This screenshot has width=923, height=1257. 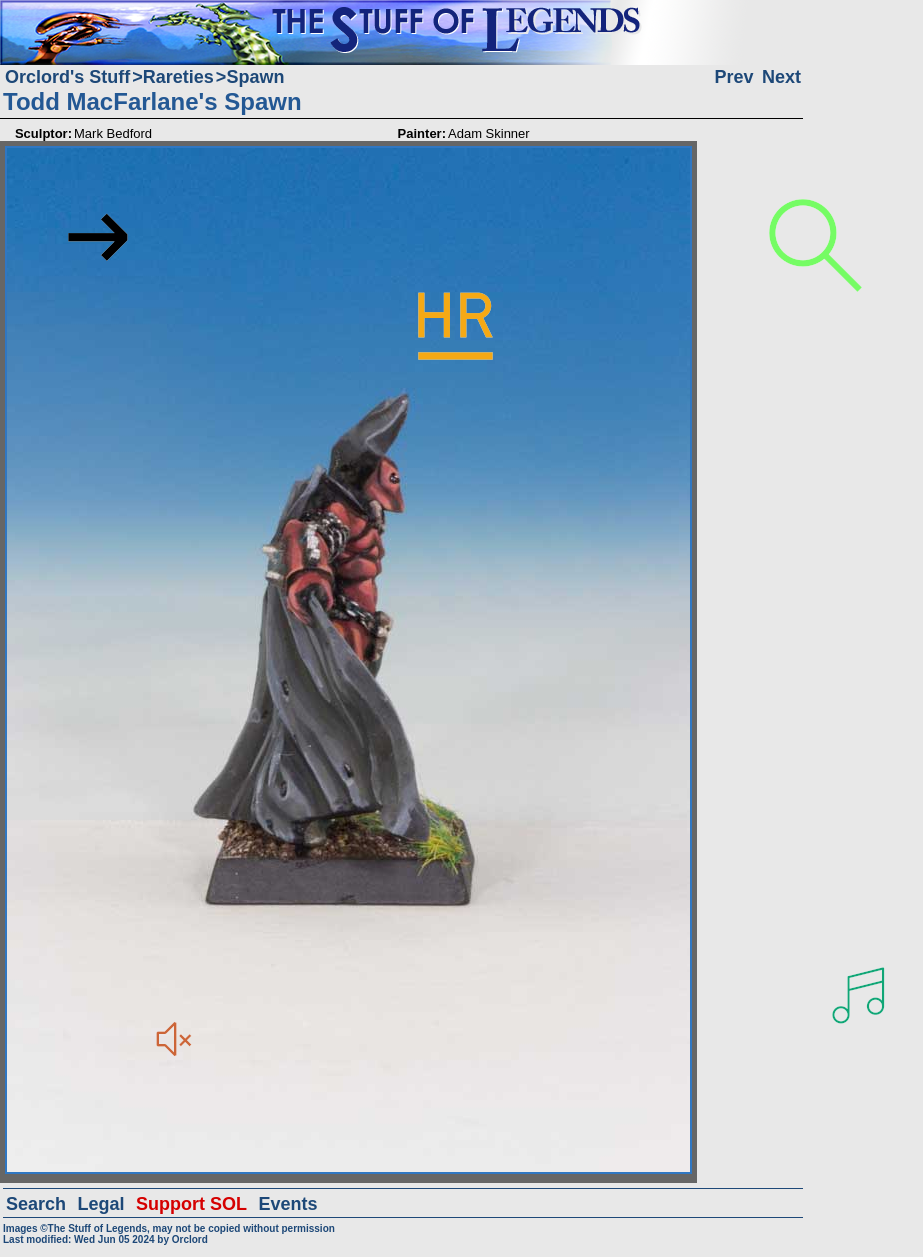 What do you see at coordinates (174, 1039) in the screenshot?
I see `mute audio or sound` at bounding box center [174, 1039].